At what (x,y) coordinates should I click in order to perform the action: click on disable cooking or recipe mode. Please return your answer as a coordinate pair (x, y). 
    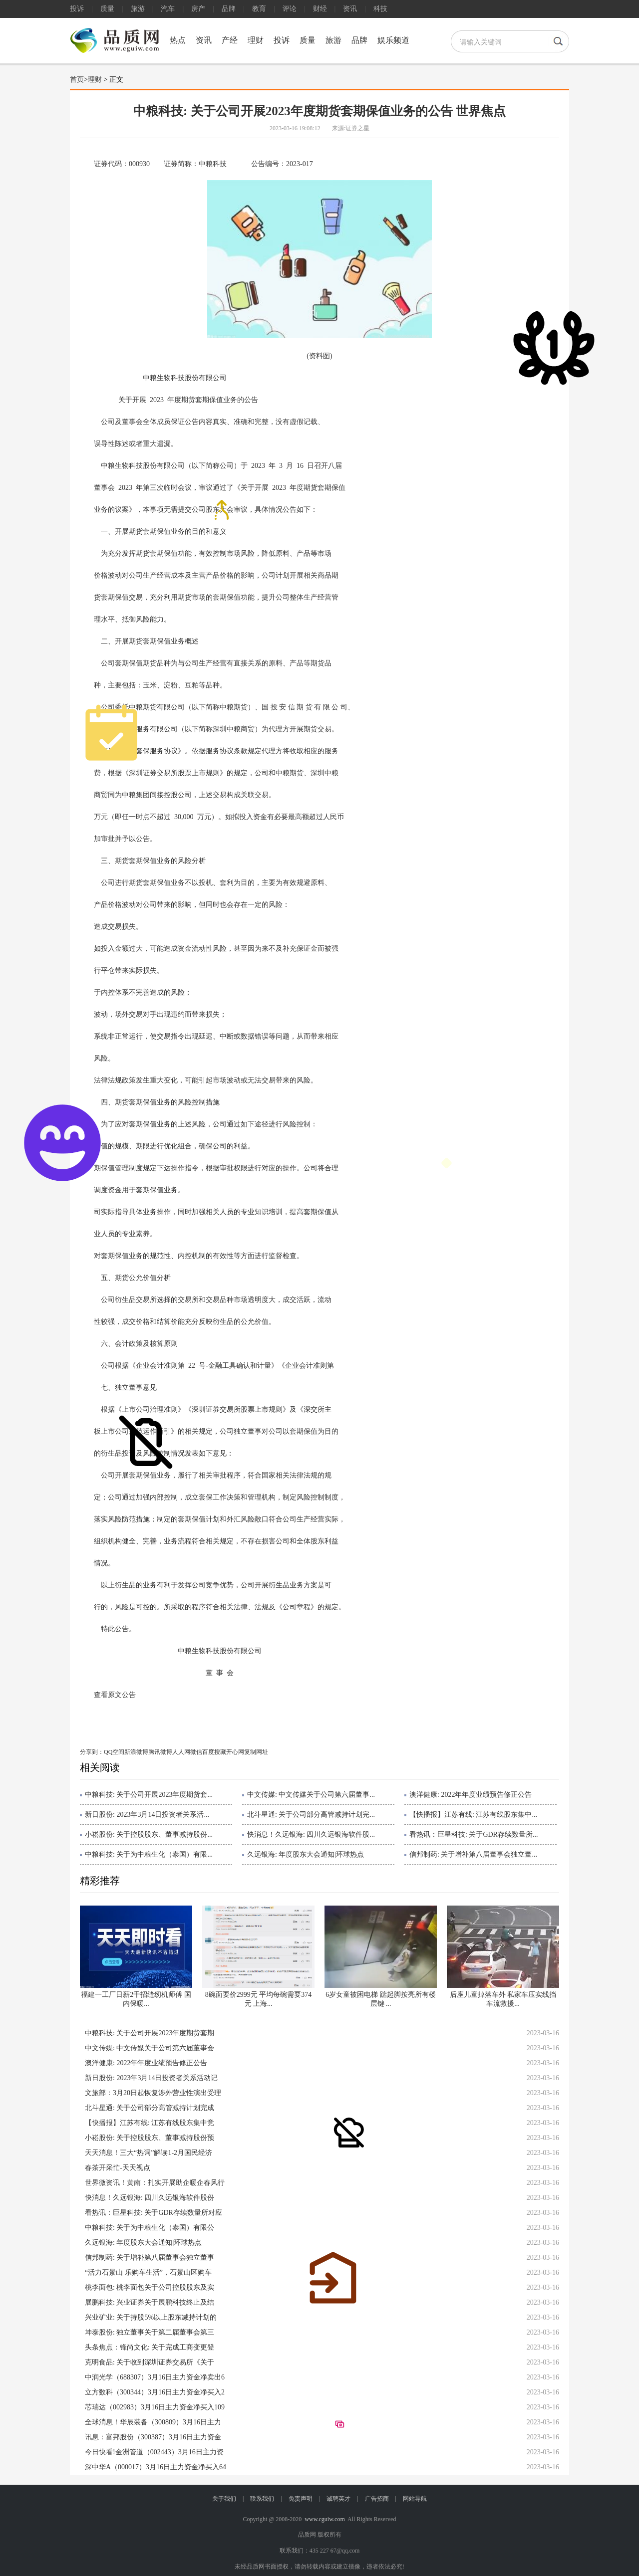
    Looking at the image, I should click on (349, 2133).